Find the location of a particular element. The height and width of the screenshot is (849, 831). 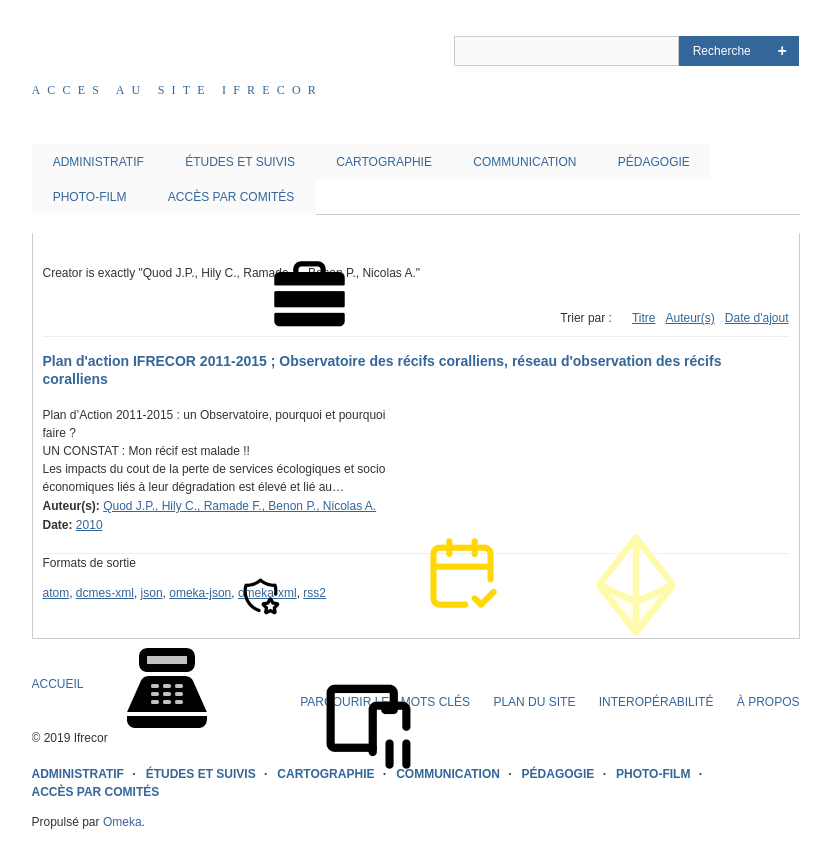

view ethereum wallet or balance is located at coordinates (636, 585).